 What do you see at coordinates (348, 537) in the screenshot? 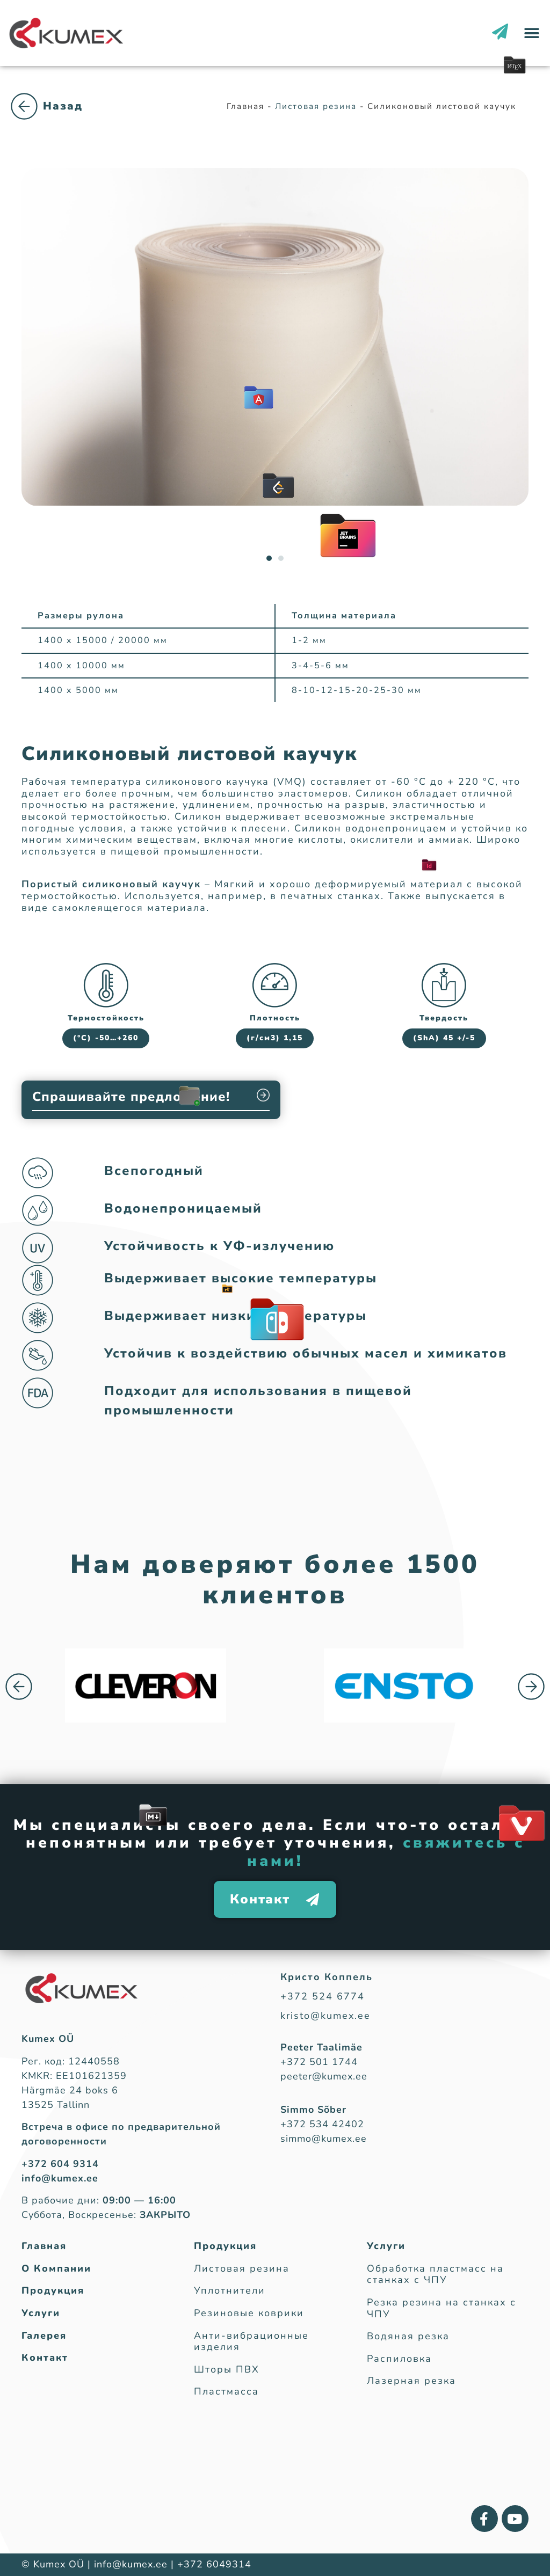
I see `open JetBrains IDE projects folder` at bounding box center [348, 537].